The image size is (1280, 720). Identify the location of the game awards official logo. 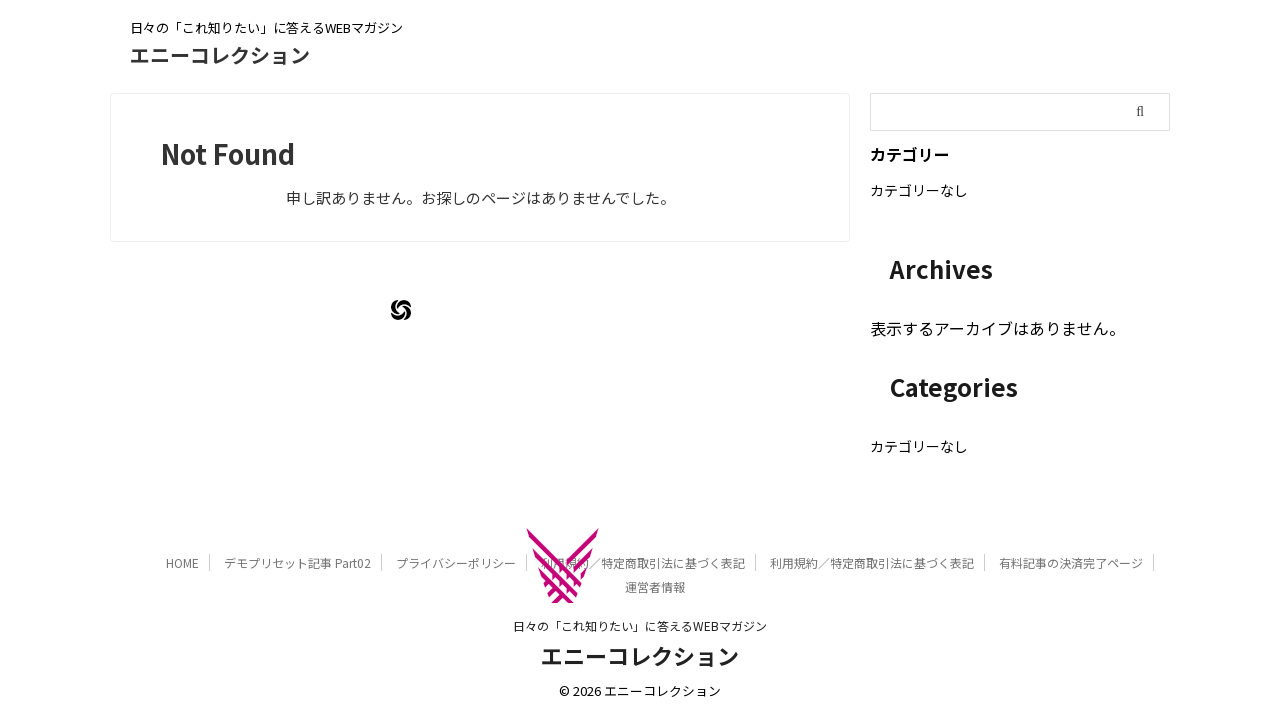
(562, 565).